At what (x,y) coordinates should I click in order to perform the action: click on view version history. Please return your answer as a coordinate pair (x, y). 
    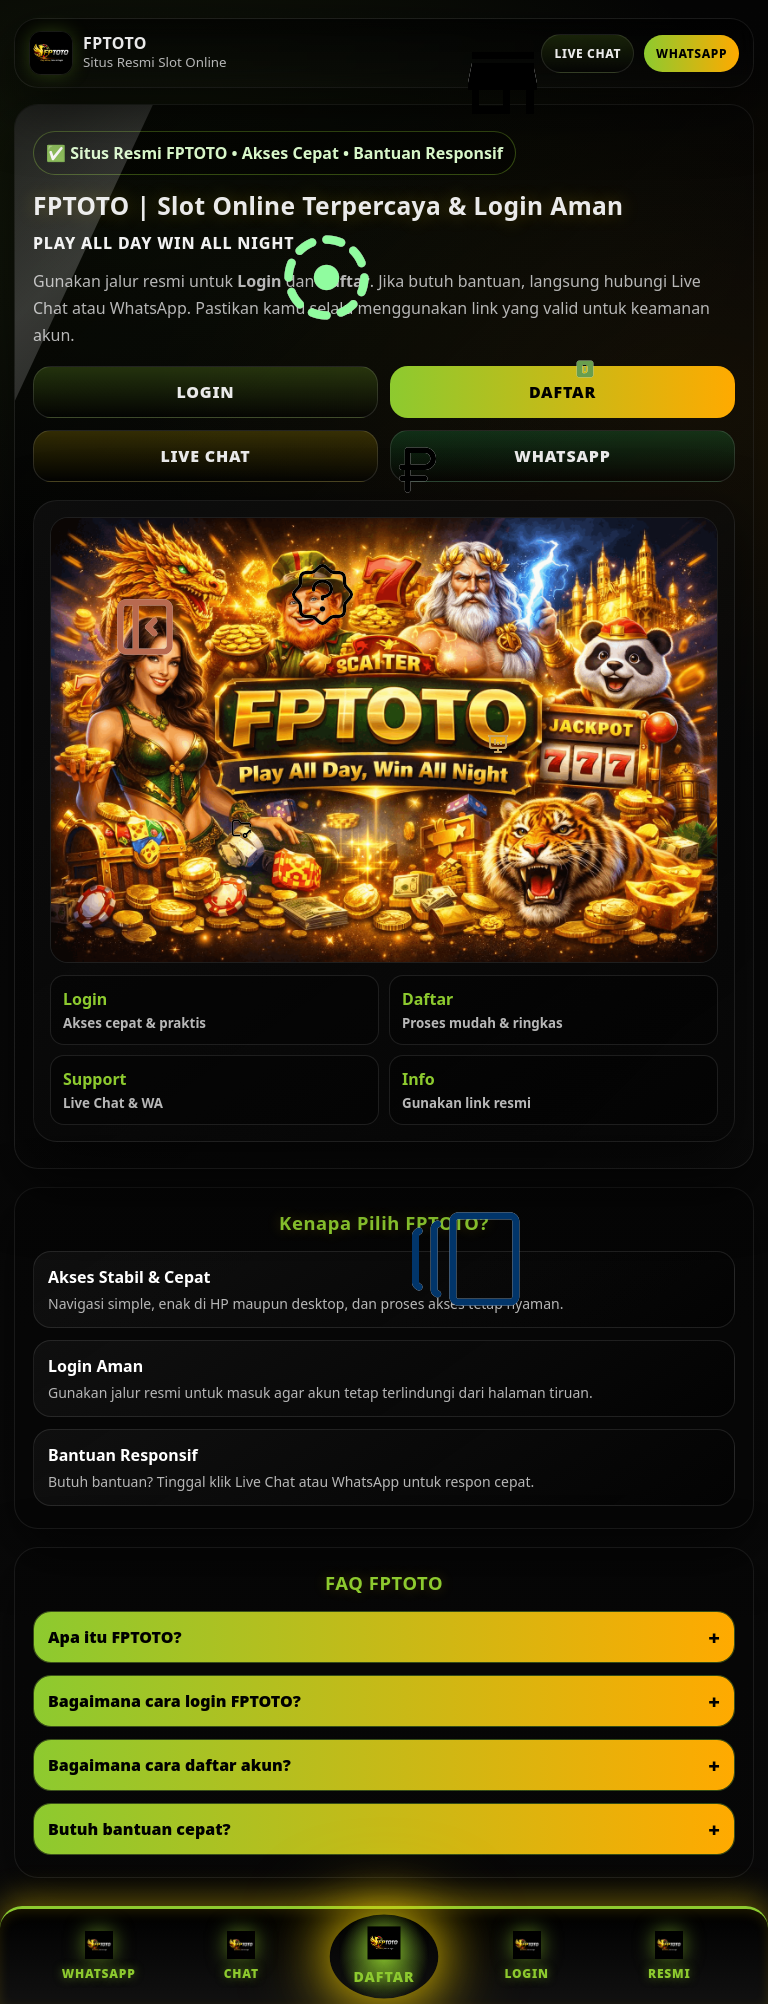
    Looking at the image, I should click on (468, 1259).